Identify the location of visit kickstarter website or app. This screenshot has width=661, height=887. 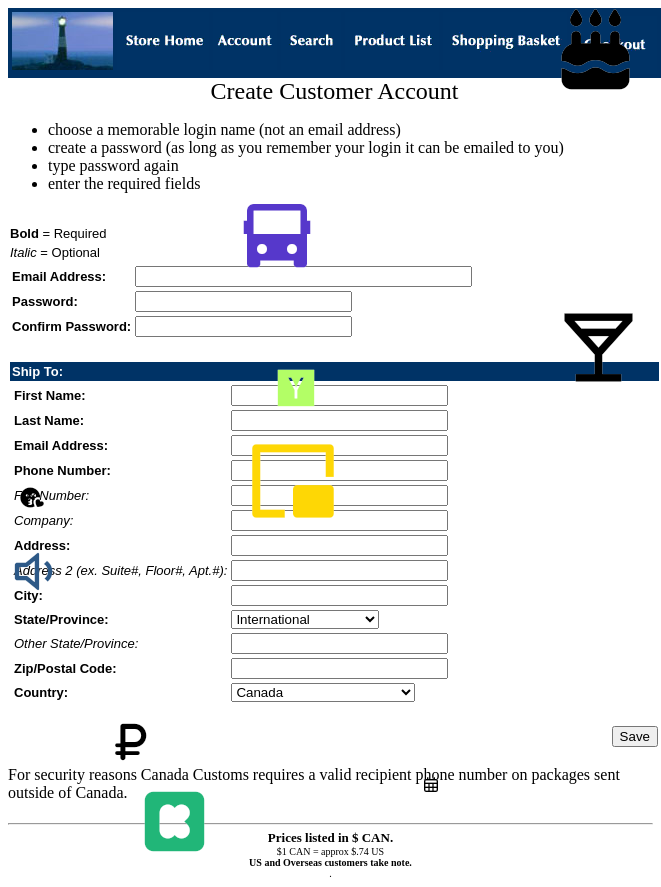
(174, 821).